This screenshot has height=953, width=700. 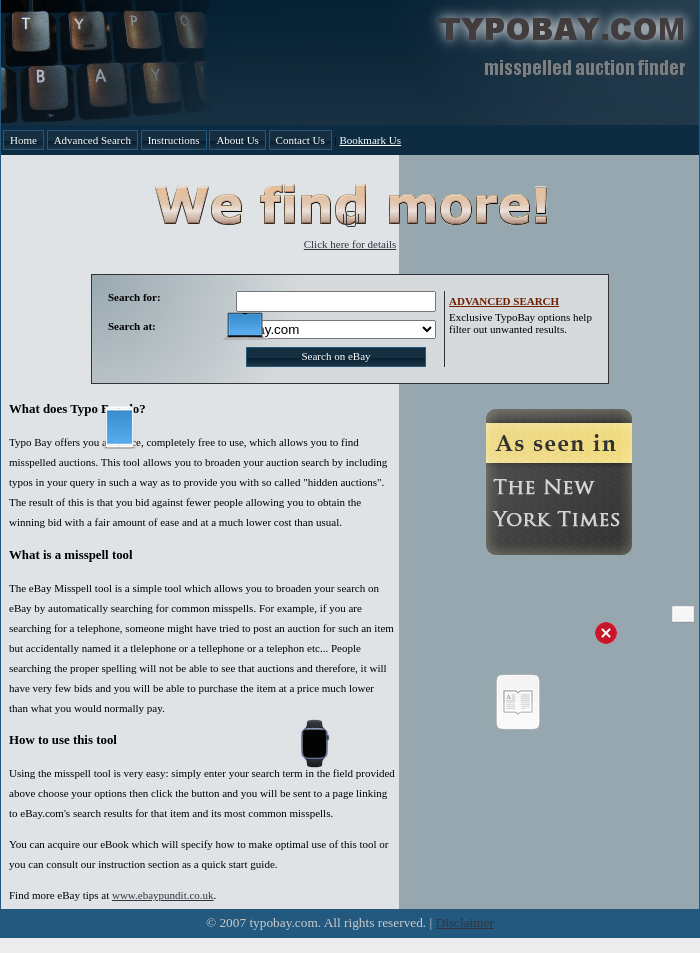 I want to click on indicates this device is a MacBook Air, so click(x=245, y=322).